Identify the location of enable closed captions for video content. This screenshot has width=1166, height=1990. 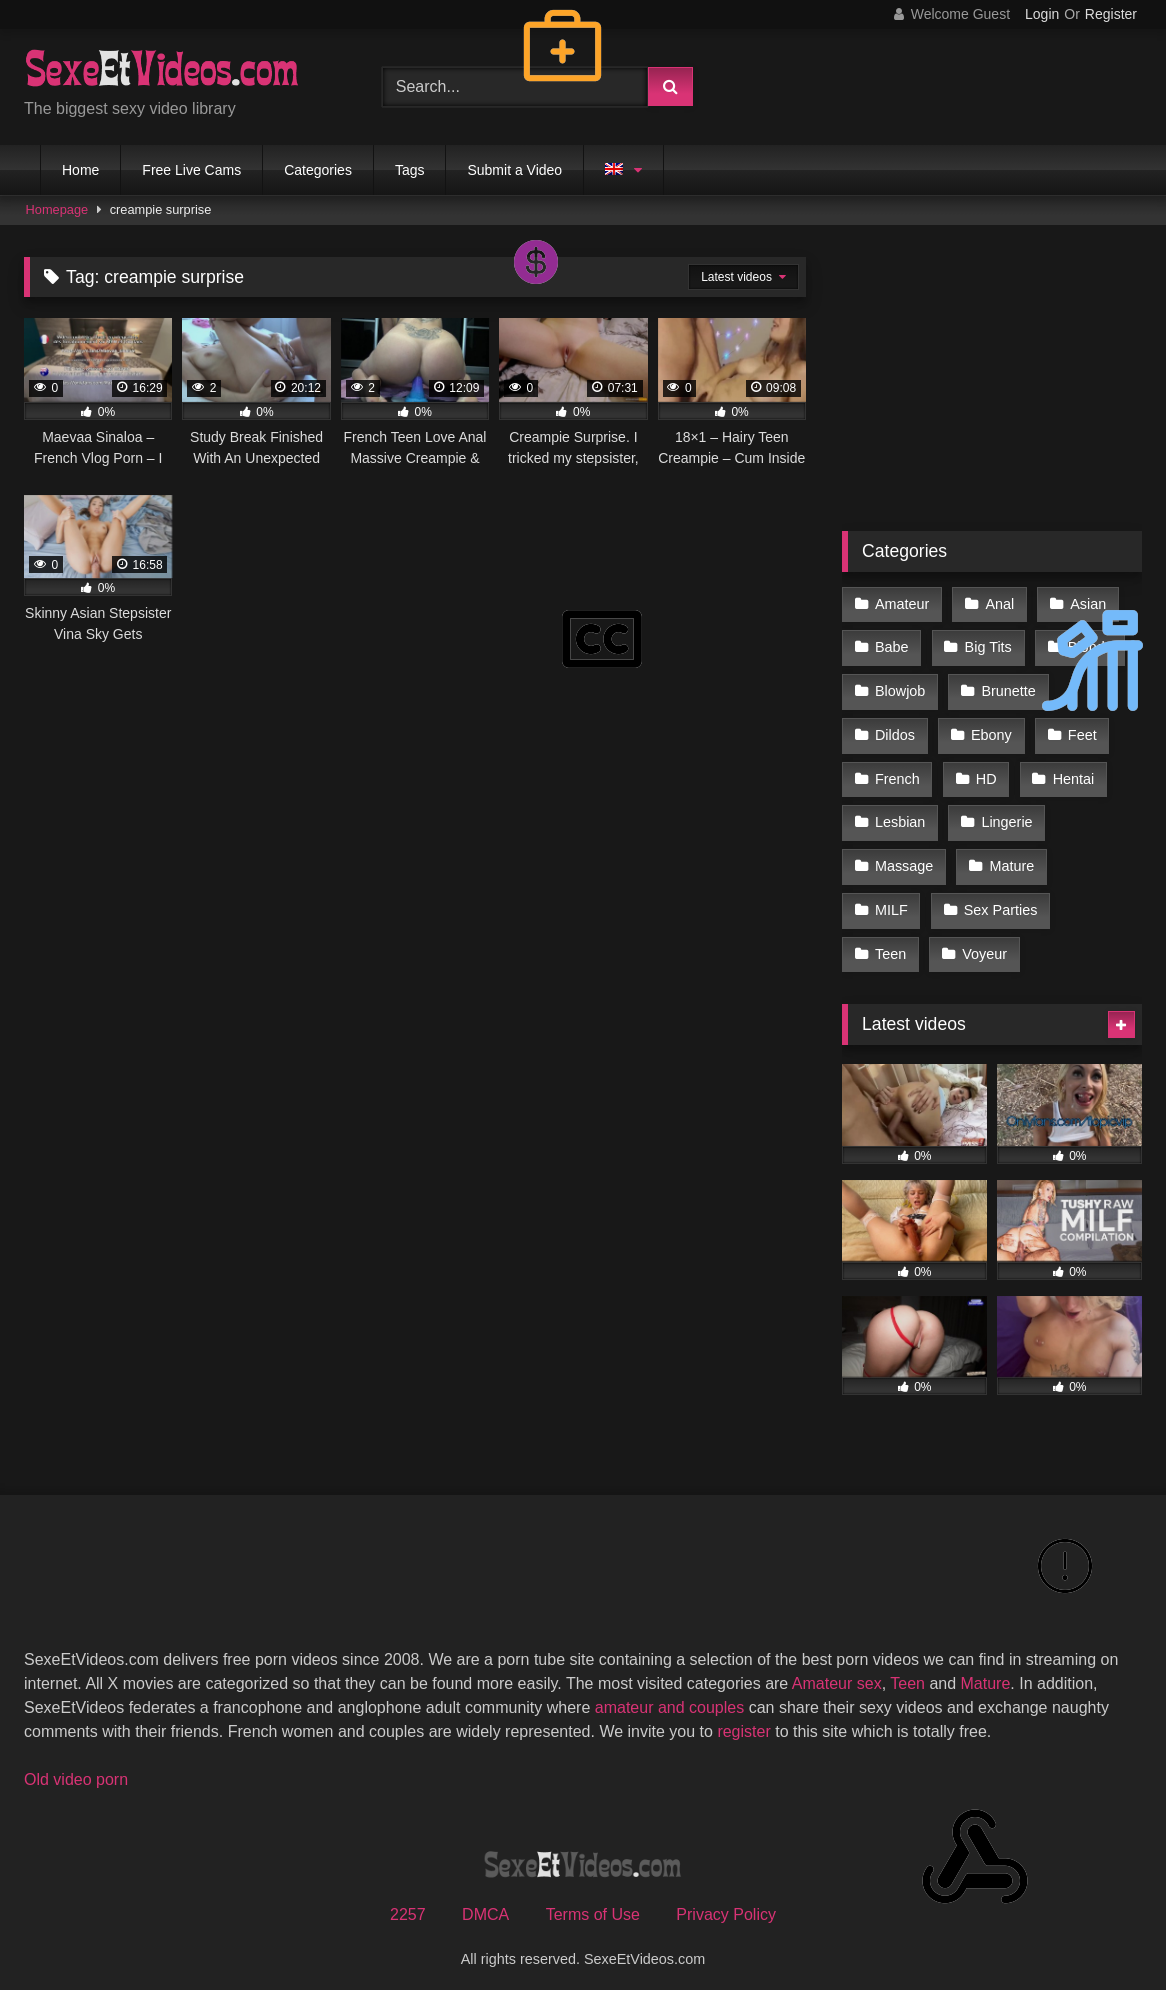
(602, 639).